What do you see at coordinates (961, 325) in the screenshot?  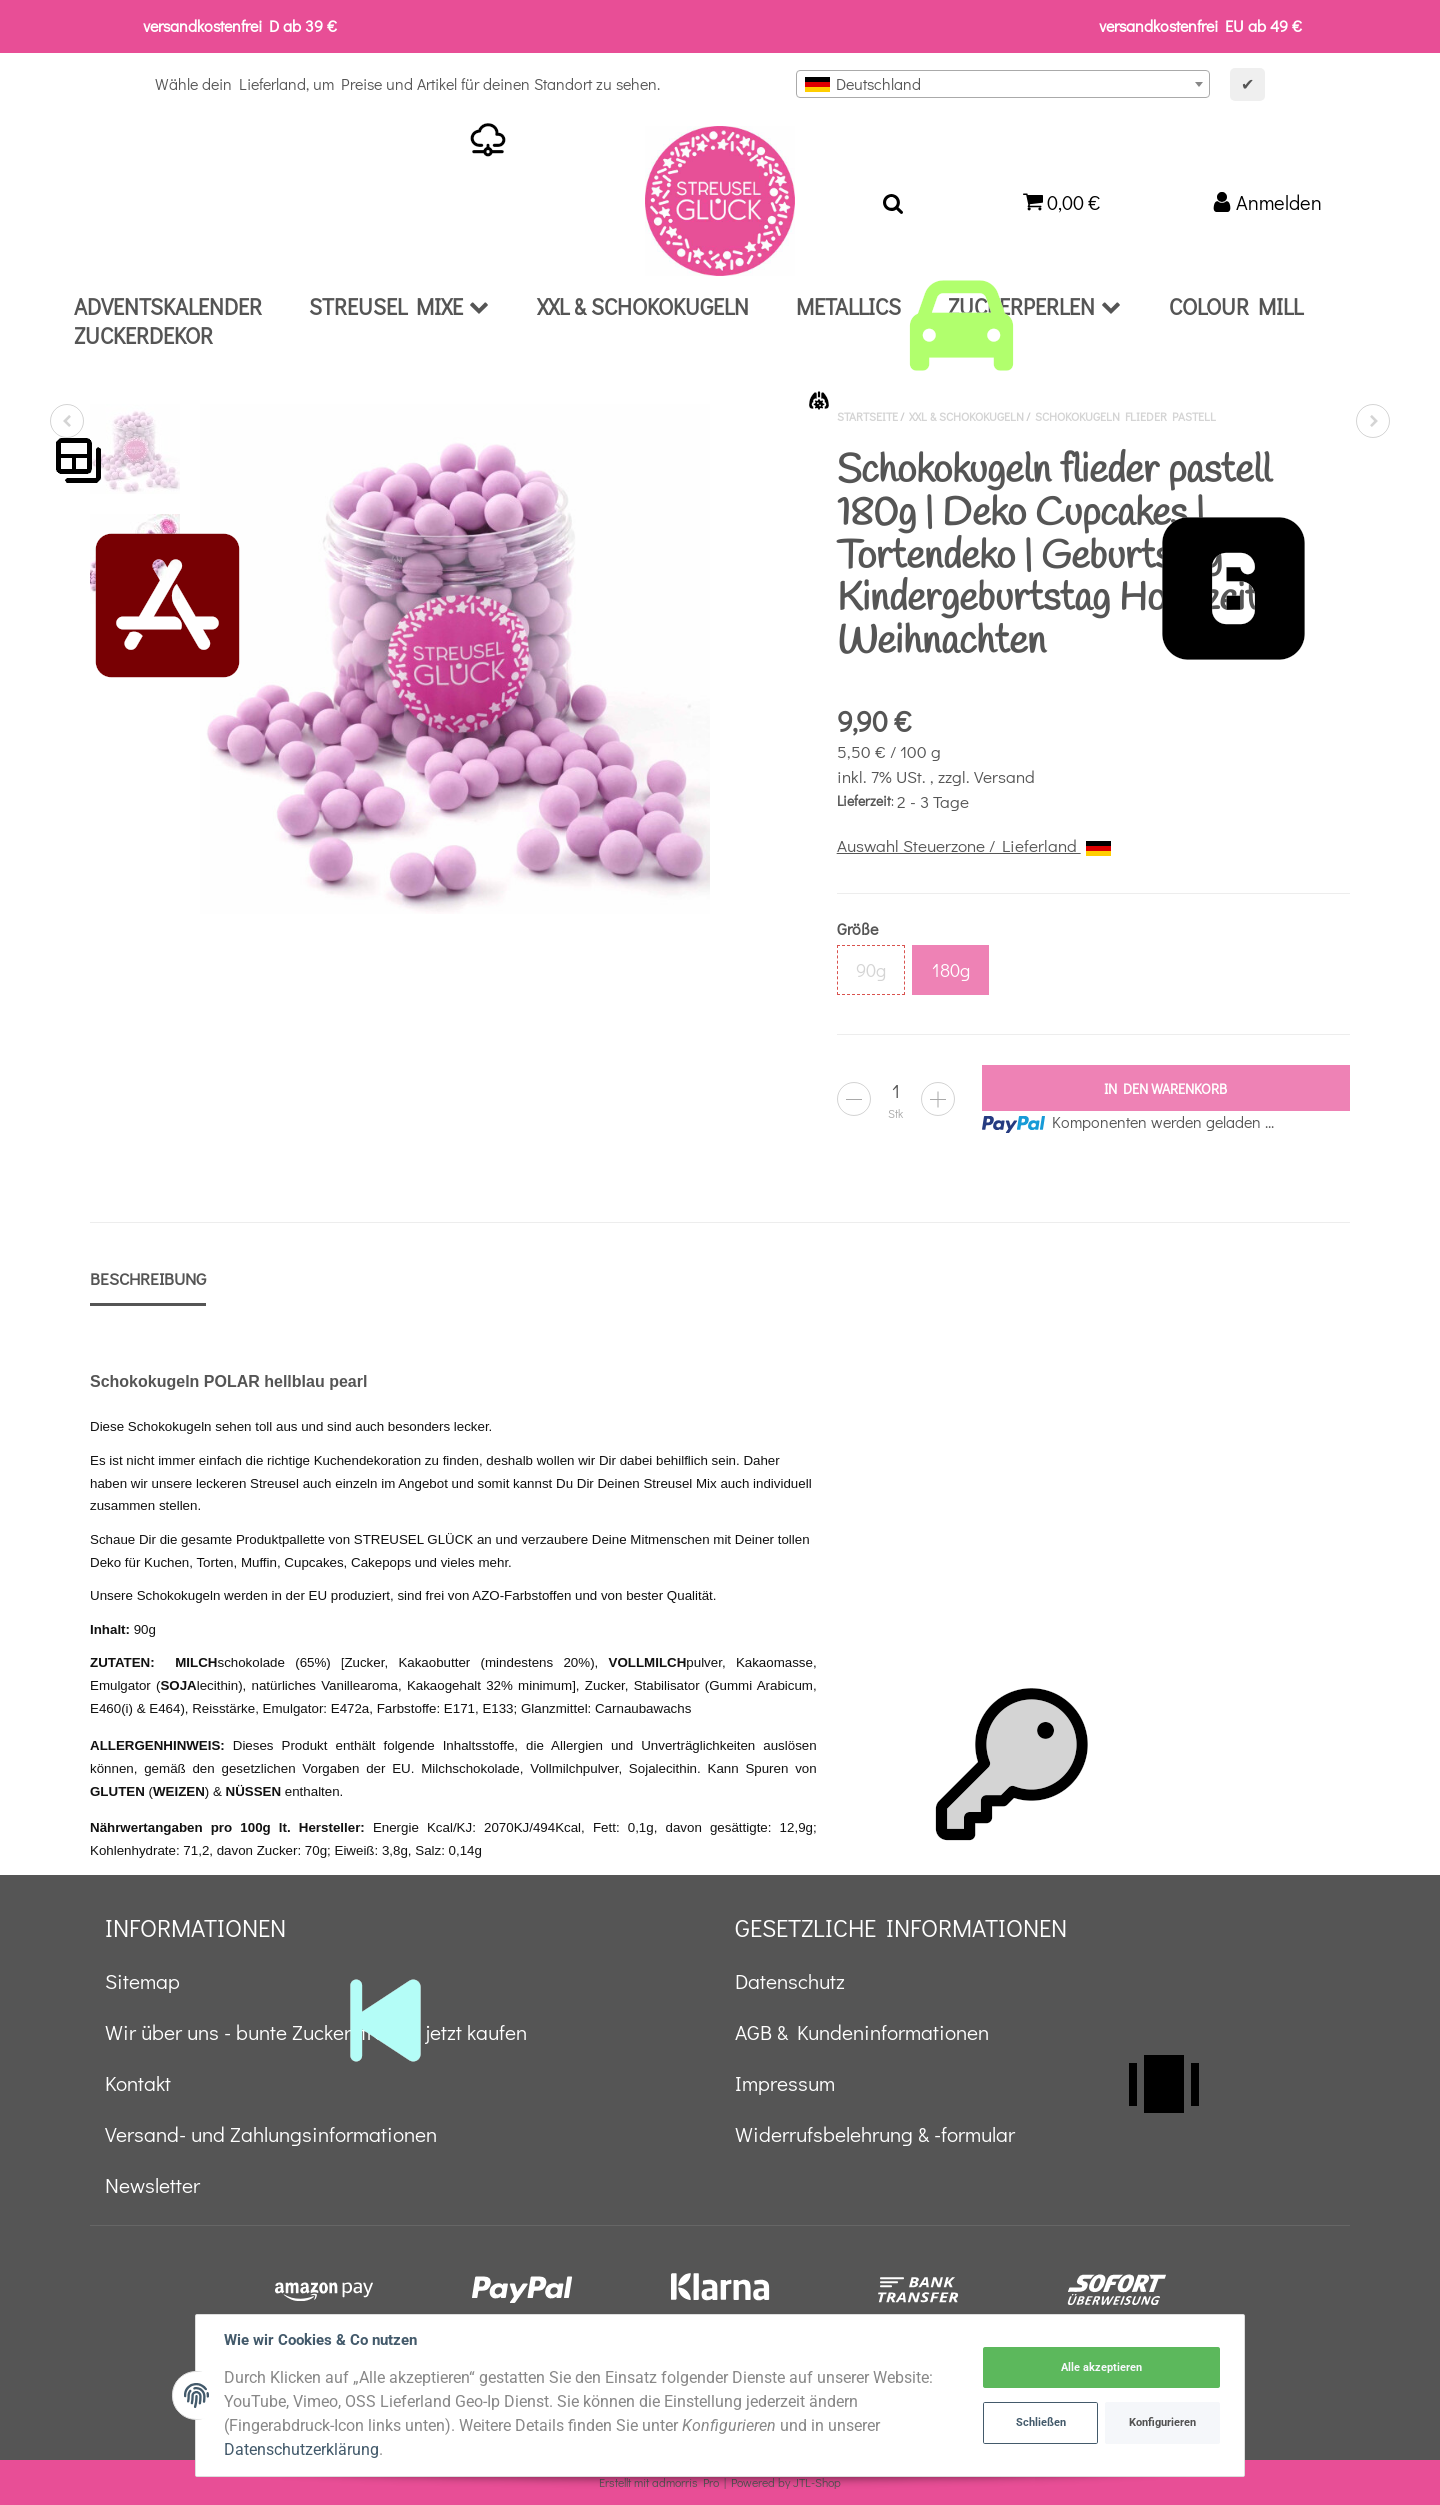 I see `select car or automobile option` at bounding box center [961, 325].